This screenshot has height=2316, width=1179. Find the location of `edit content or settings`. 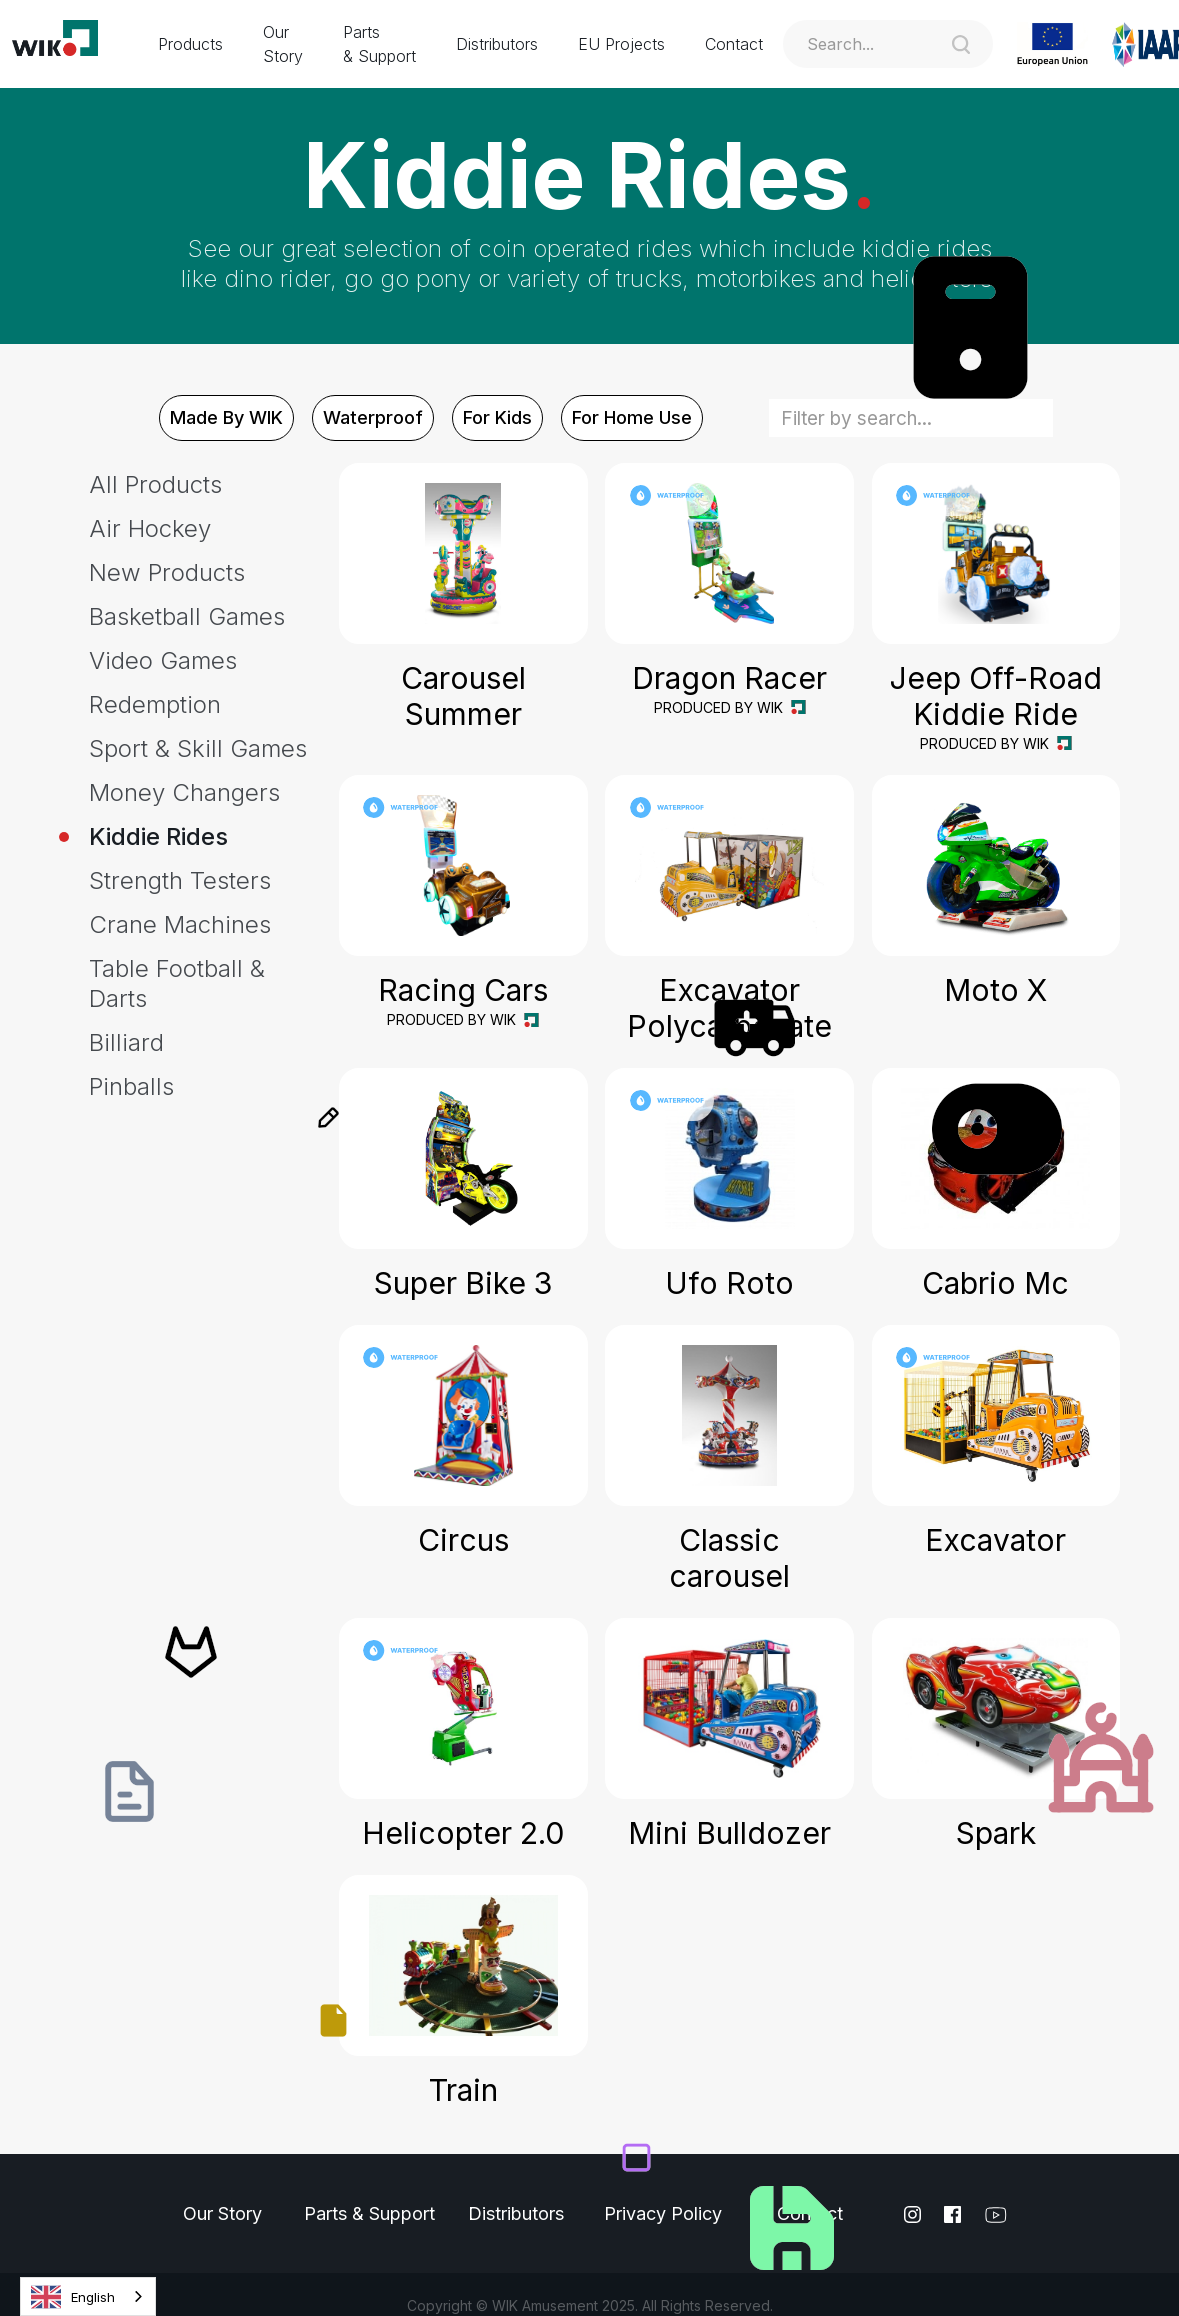

edit content or settings is located at coordinates (328, 1117).